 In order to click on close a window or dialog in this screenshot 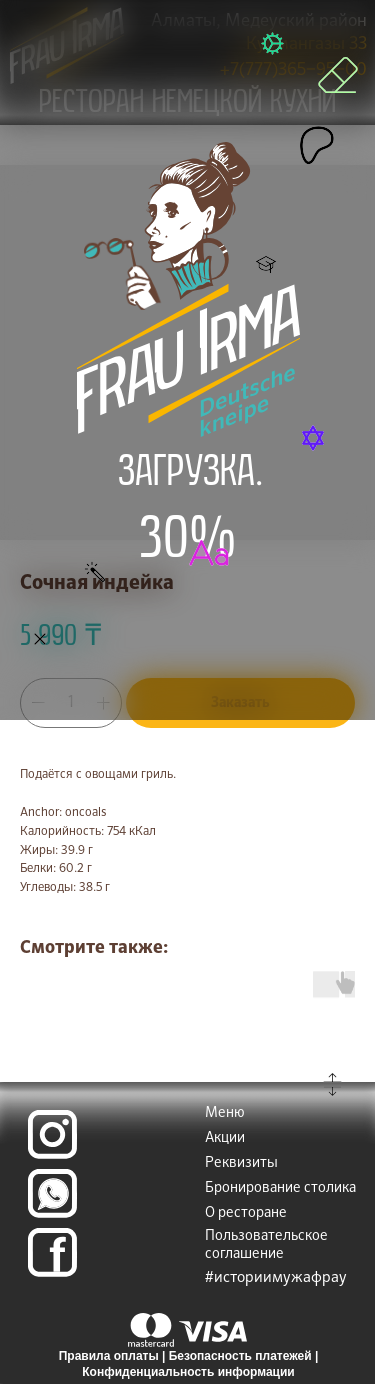, I will do `click(40, 639)`.